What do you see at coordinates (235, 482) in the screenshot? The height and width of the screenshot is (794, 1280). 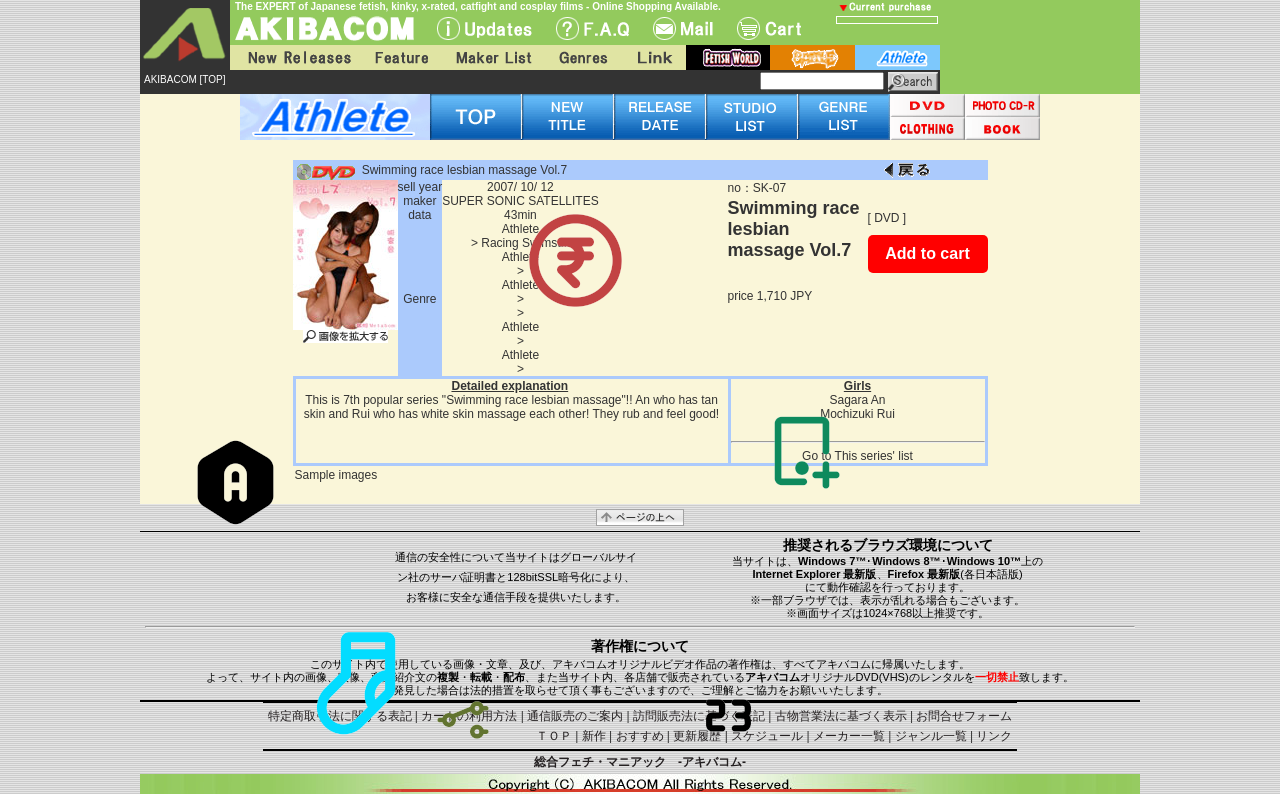 I see `select option A in a multiple choice interface` at bounding box center [235, 482].